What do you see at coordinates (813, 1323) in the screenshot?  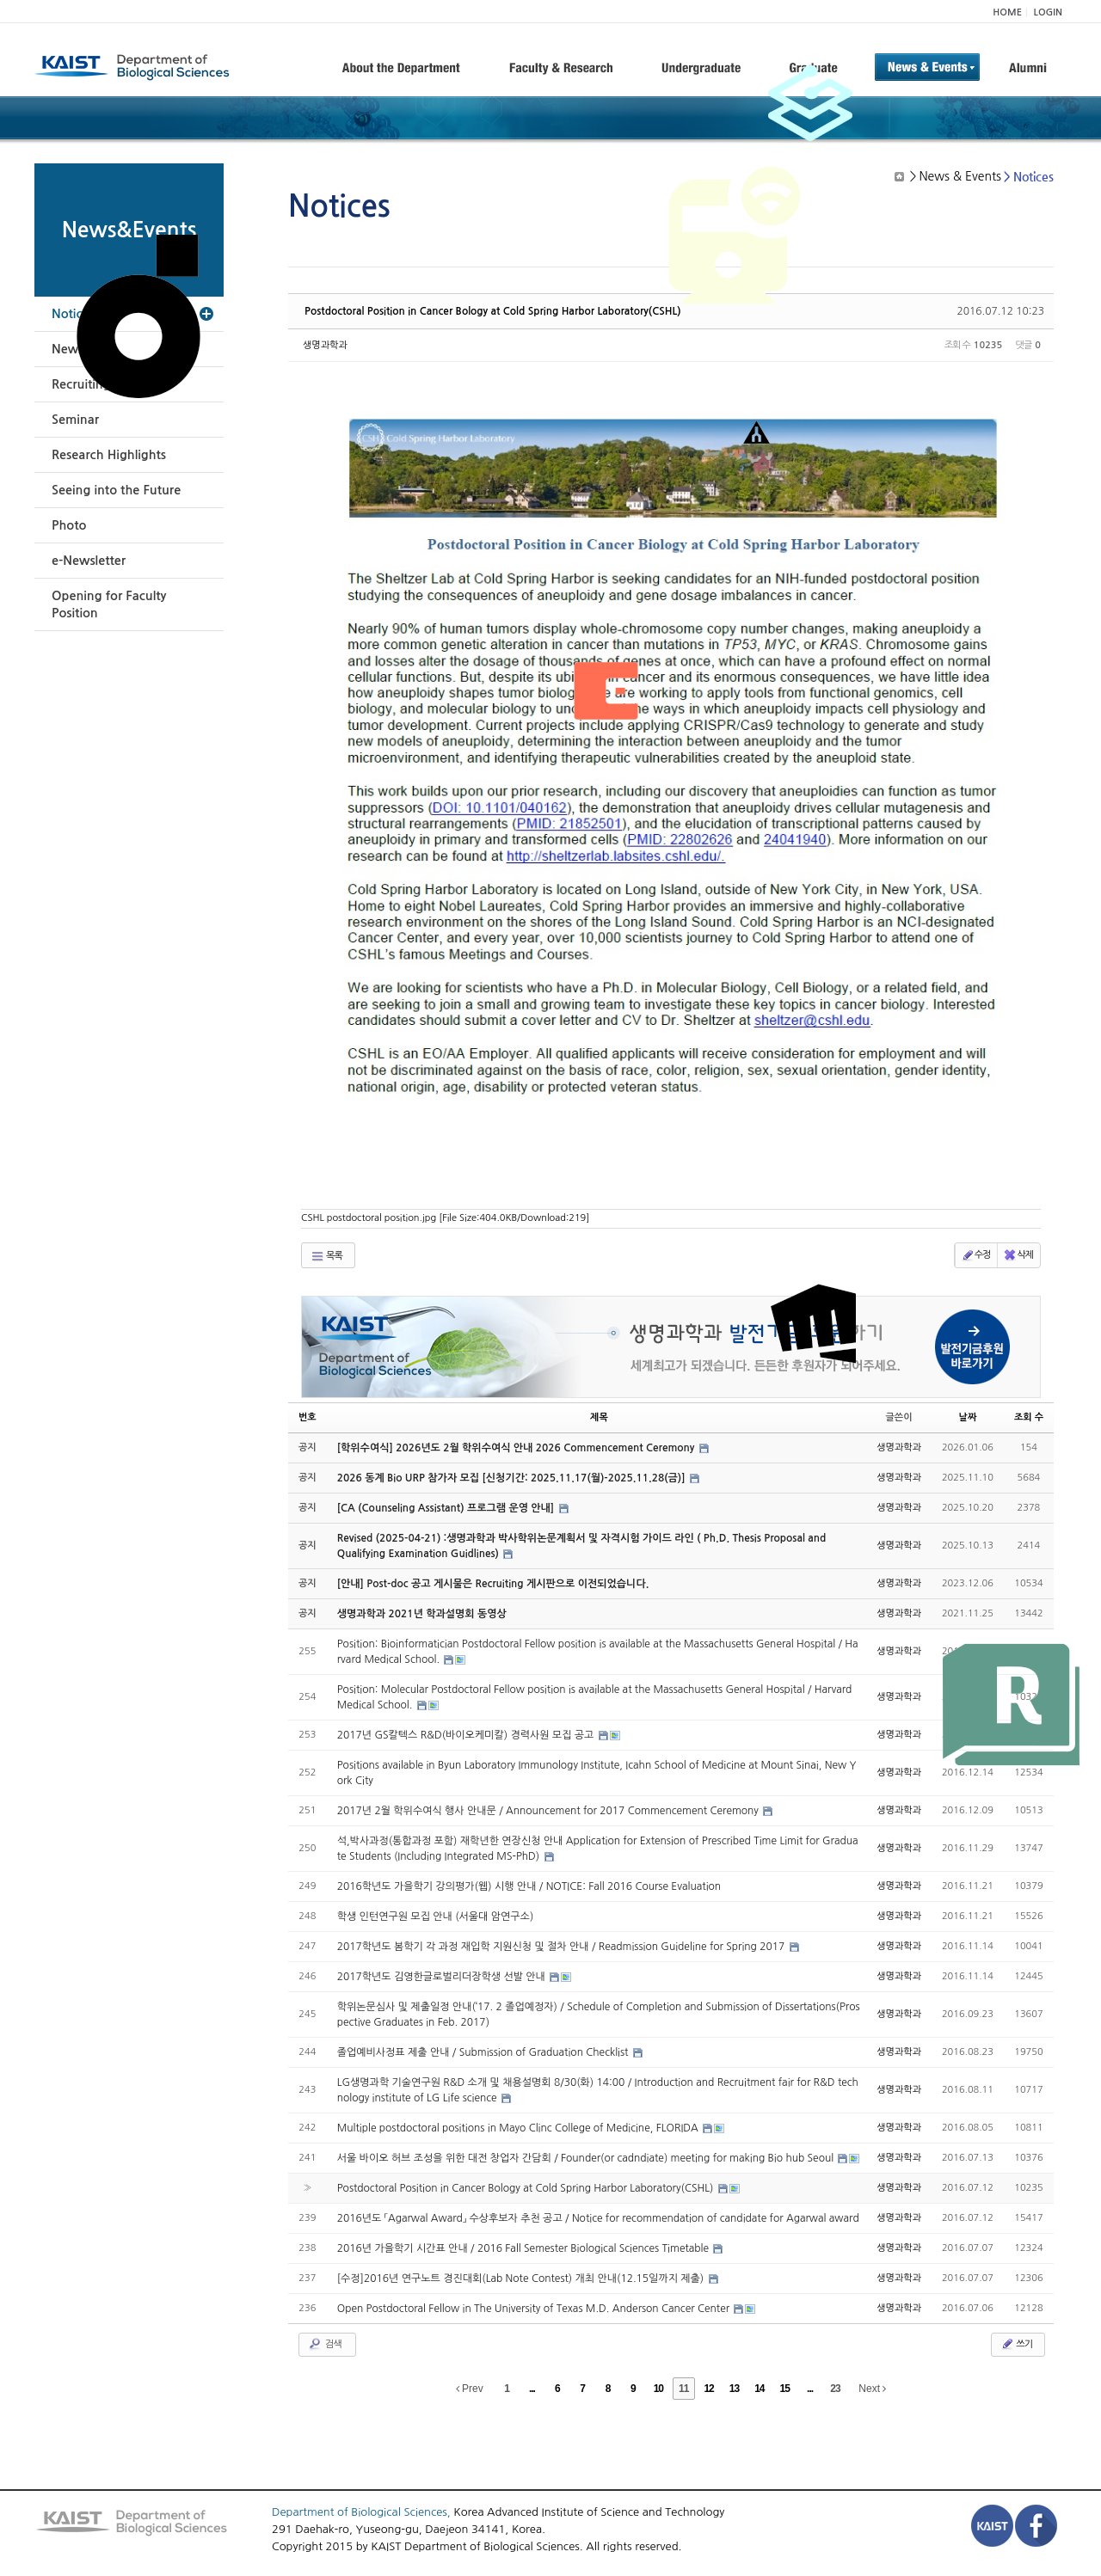 I see `riot games logo` at bounding box center [813, 1323].